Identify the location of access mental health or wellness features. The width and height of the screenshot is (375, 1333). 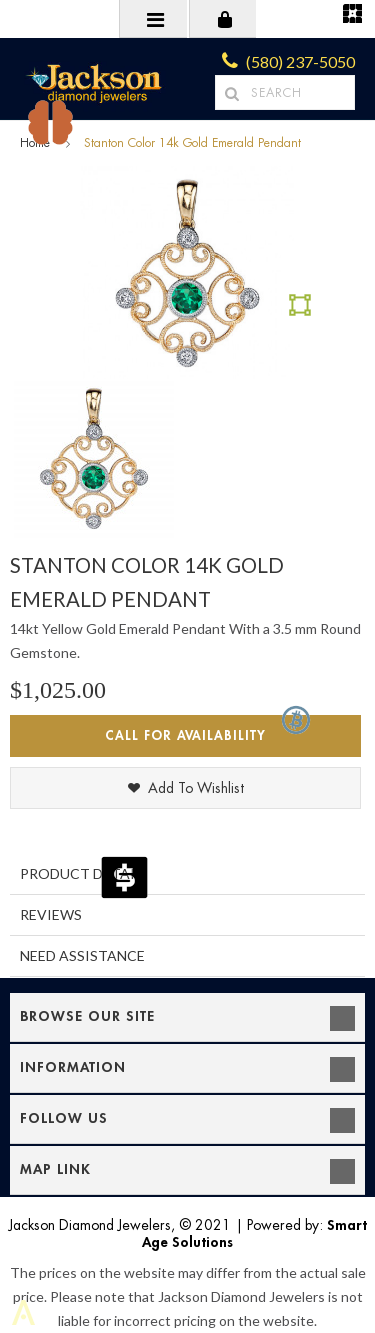
(50, 122).